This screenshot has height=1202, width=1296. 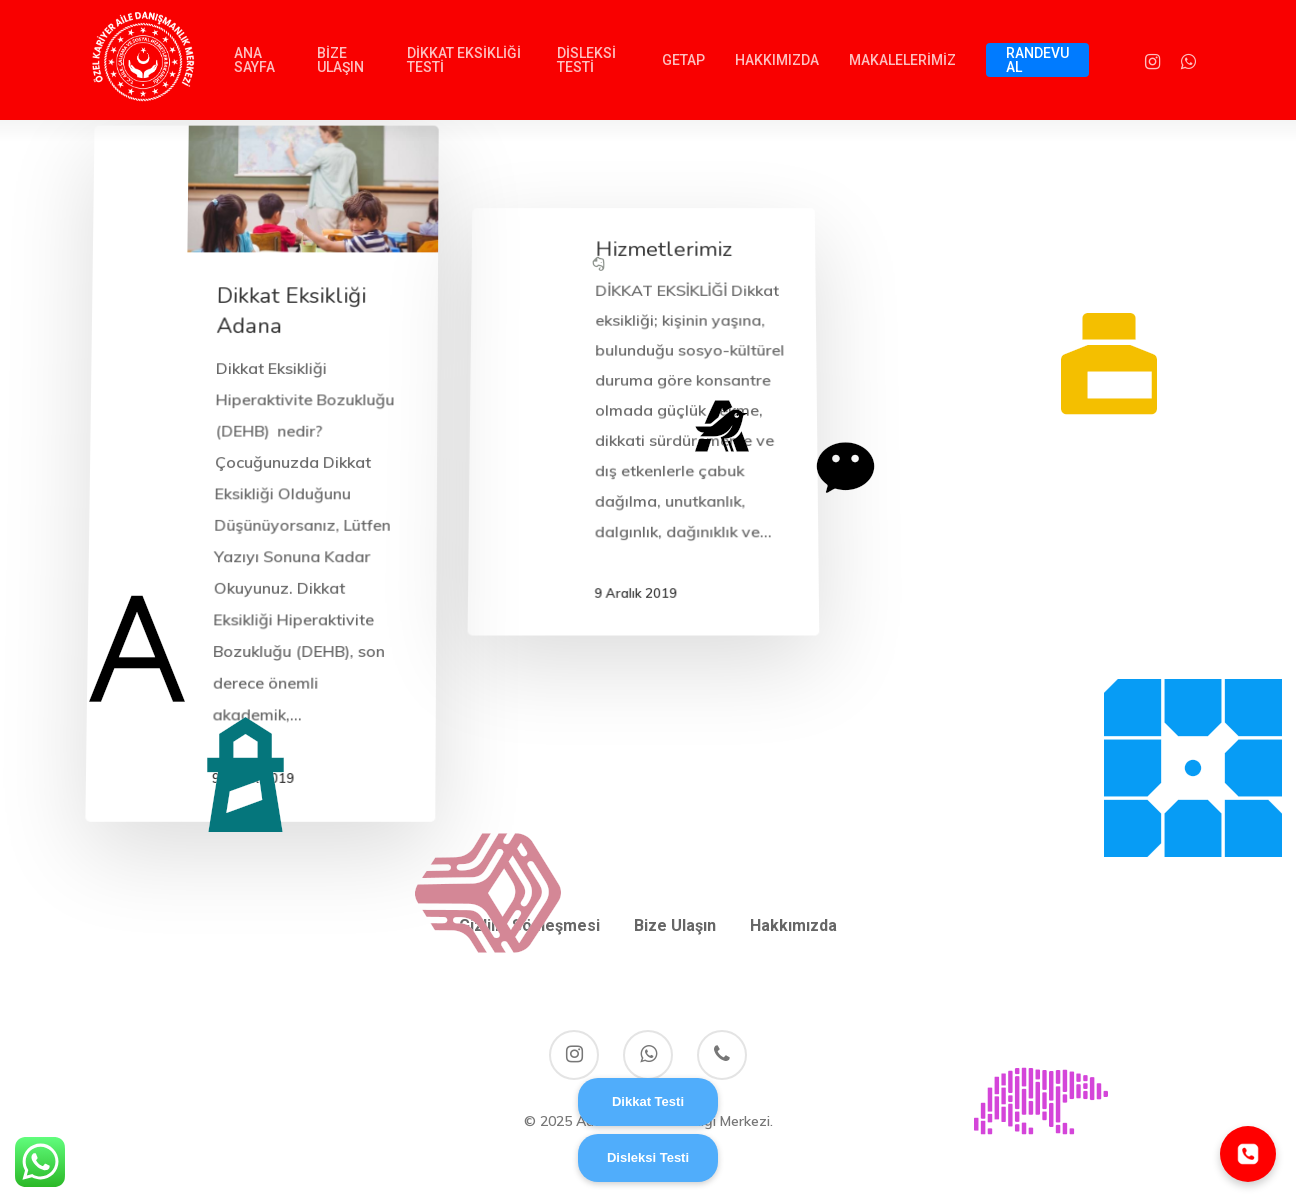 I want to click on polars data library branding, so click(x=1041, y=1101).